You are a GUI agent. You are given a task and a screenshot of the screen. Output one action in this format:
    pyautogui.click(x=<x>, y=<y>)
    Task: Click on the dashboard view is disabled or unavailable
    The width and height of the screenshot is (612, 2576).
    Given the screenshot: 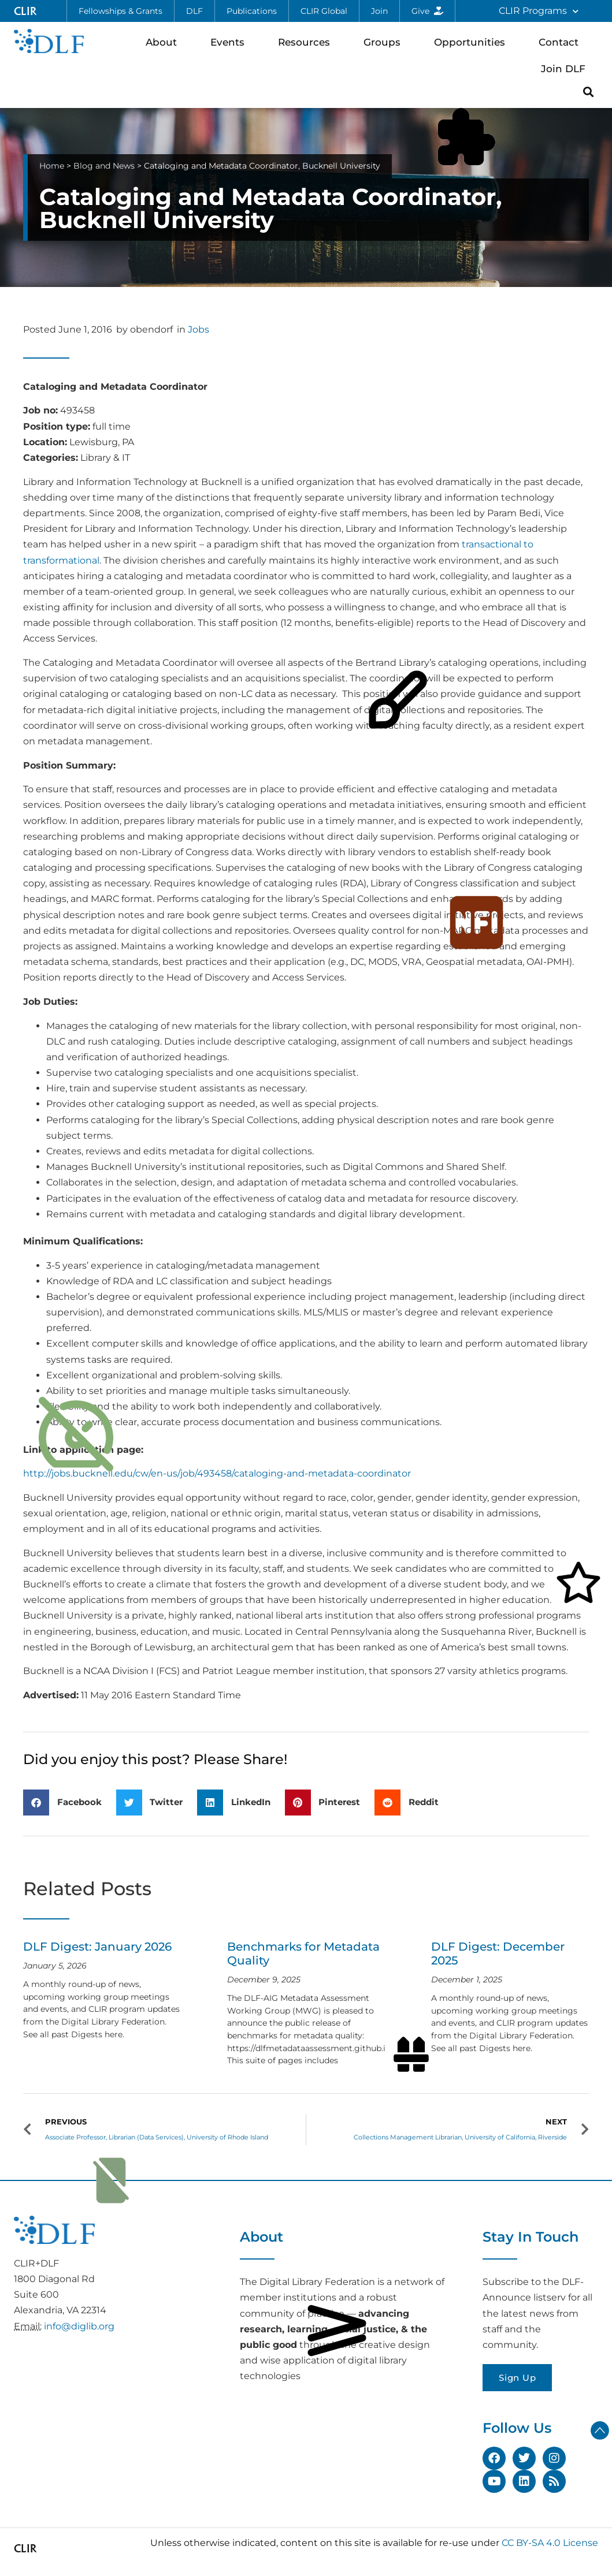 What is the action you would take?
    pyautogui.click(x=76, y=1434)
    